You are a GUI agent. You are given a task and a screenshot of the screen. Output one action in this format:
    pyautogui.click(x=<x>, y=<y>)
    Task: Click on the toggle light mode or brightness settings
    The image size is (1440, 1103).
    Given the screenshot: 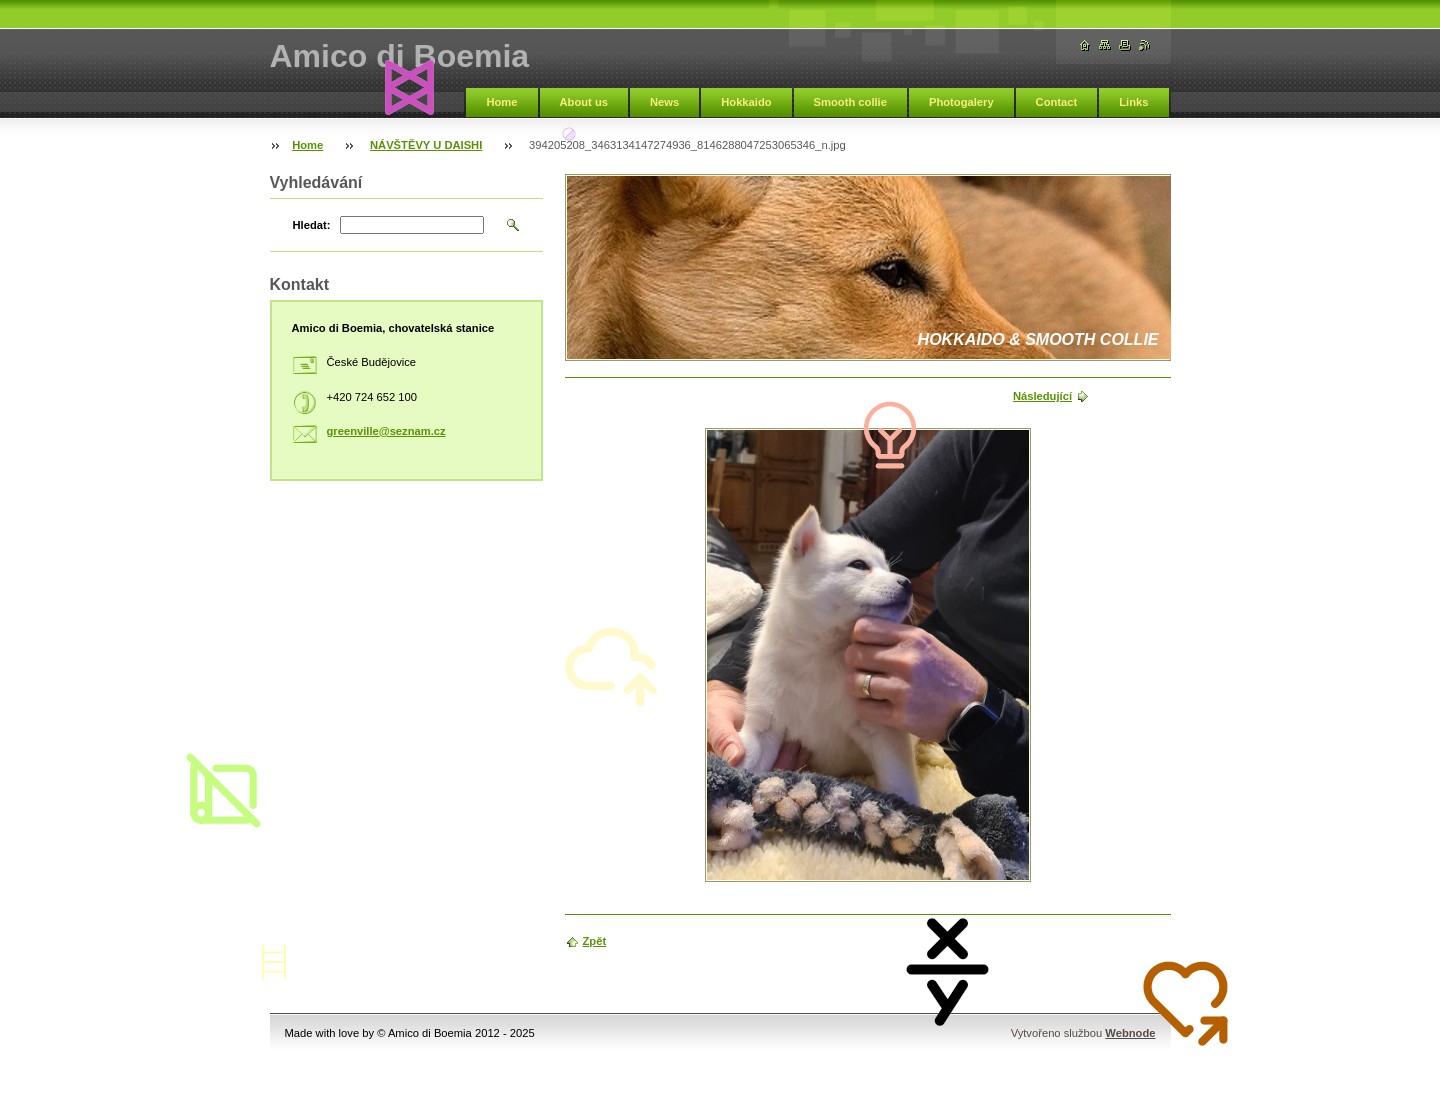 What is the action you would take?
    pyautogui.click(x=890, y=435)
    